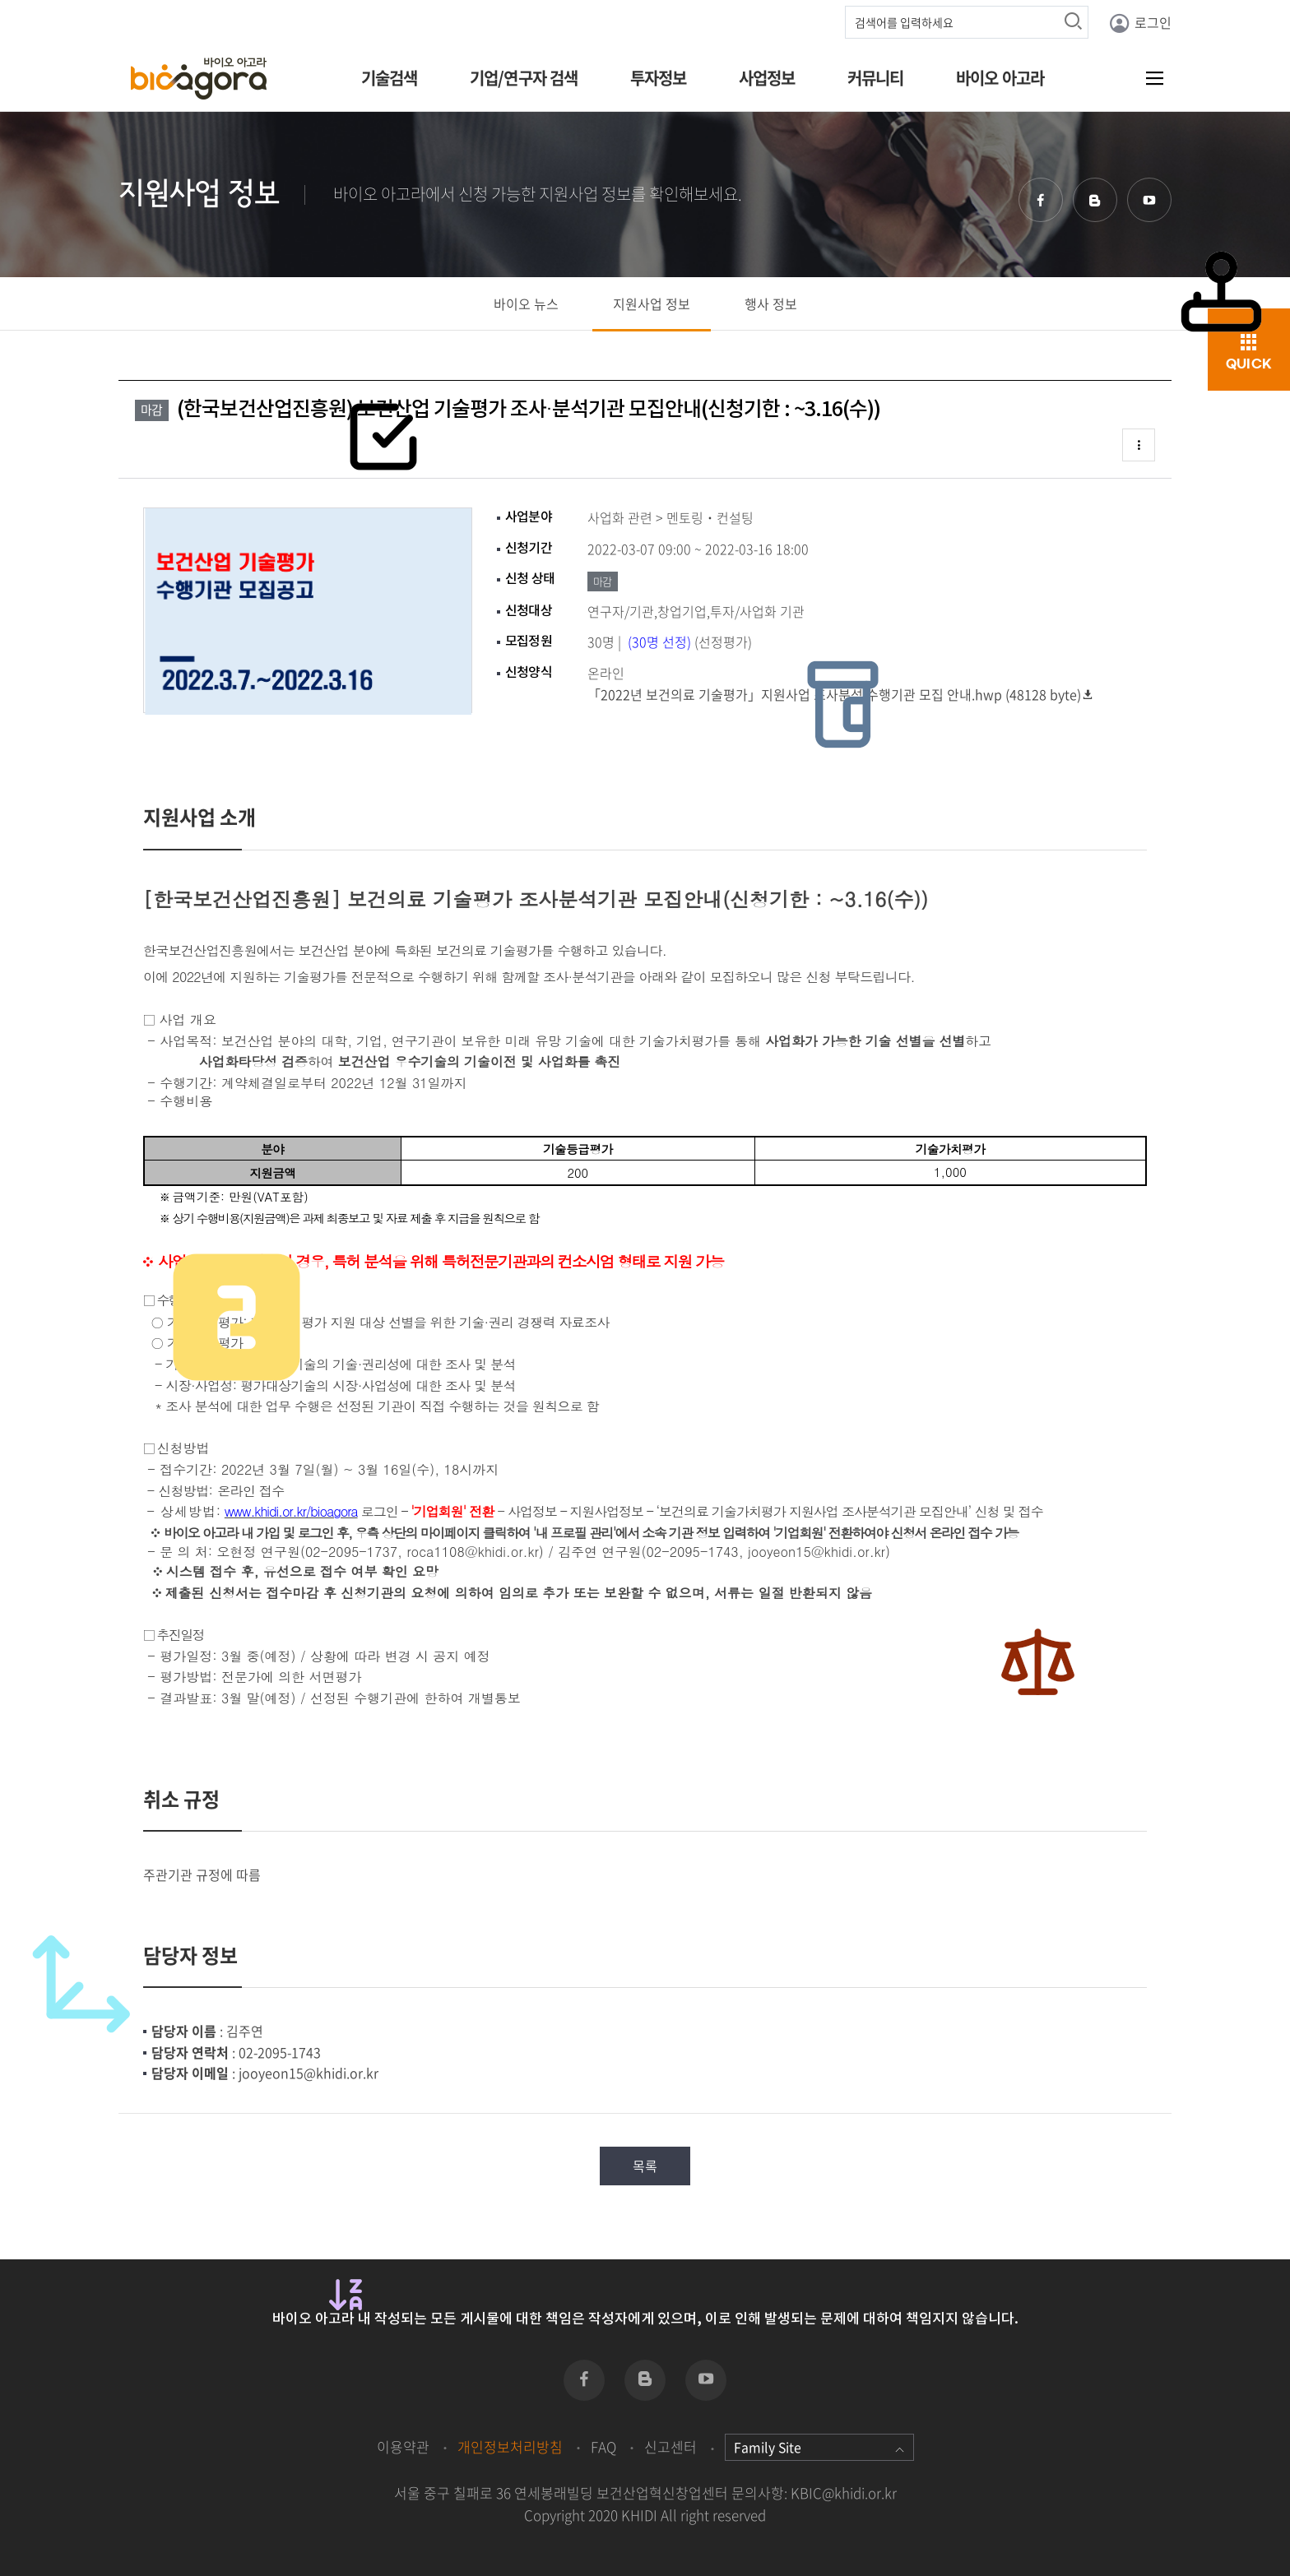 This screenshot has width=1290, height=2576. I want to click on move or transform object in 3d space, so click(83, 1981).